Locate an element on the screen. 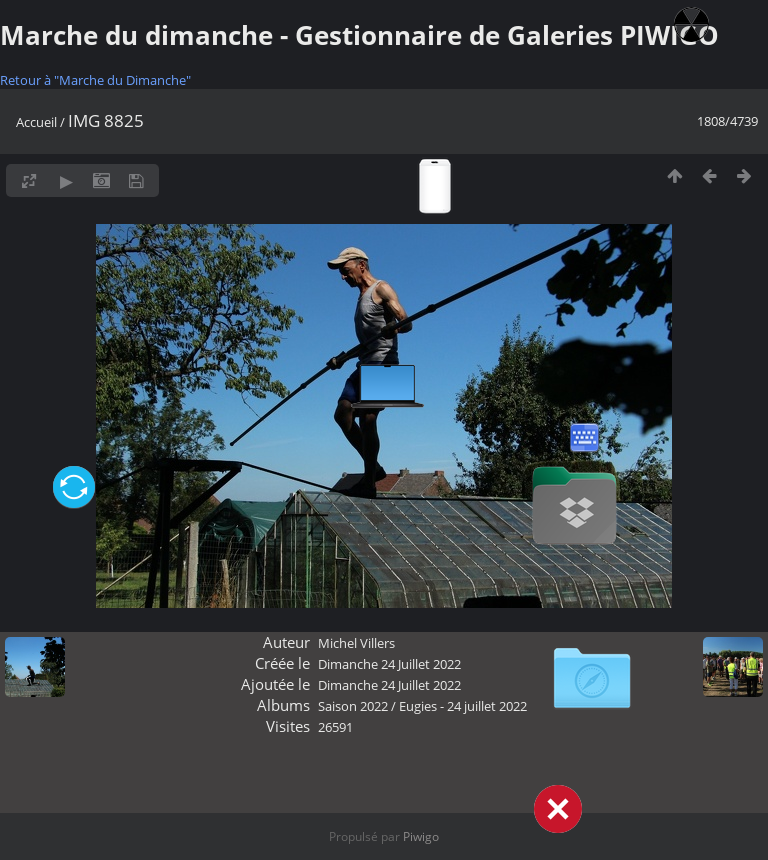 Image resolution: width=768 pixels, height=860 pixels. open your Dropbox synced folder is located at coordinates (574, 505).